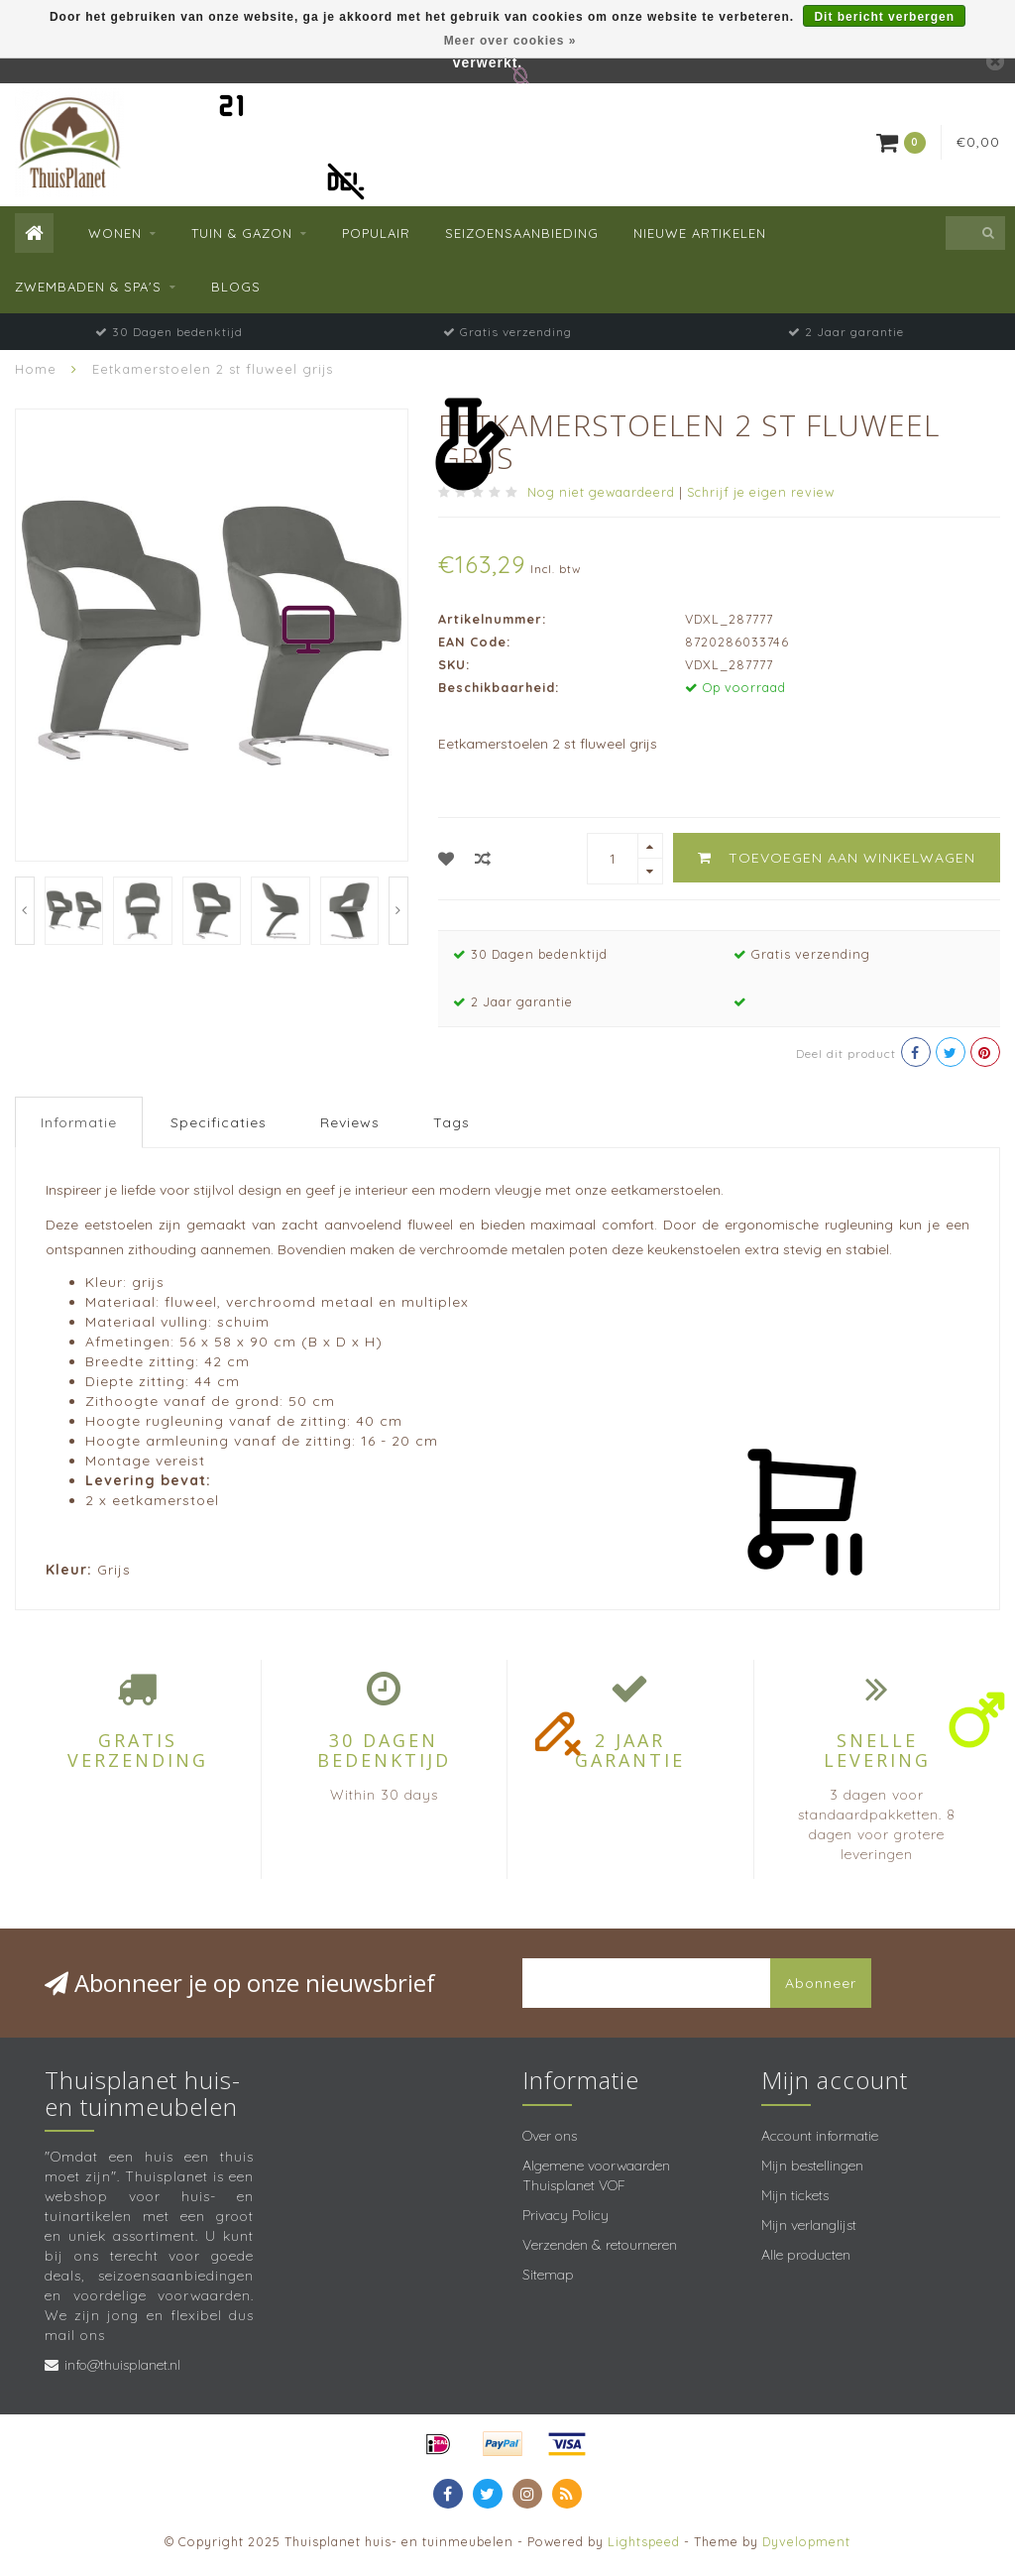 This screenshot has height=2576, width=1015. Describe the element at coordinates (555, 1730) in the screenshot. I see `cancel editing mode` at that location.